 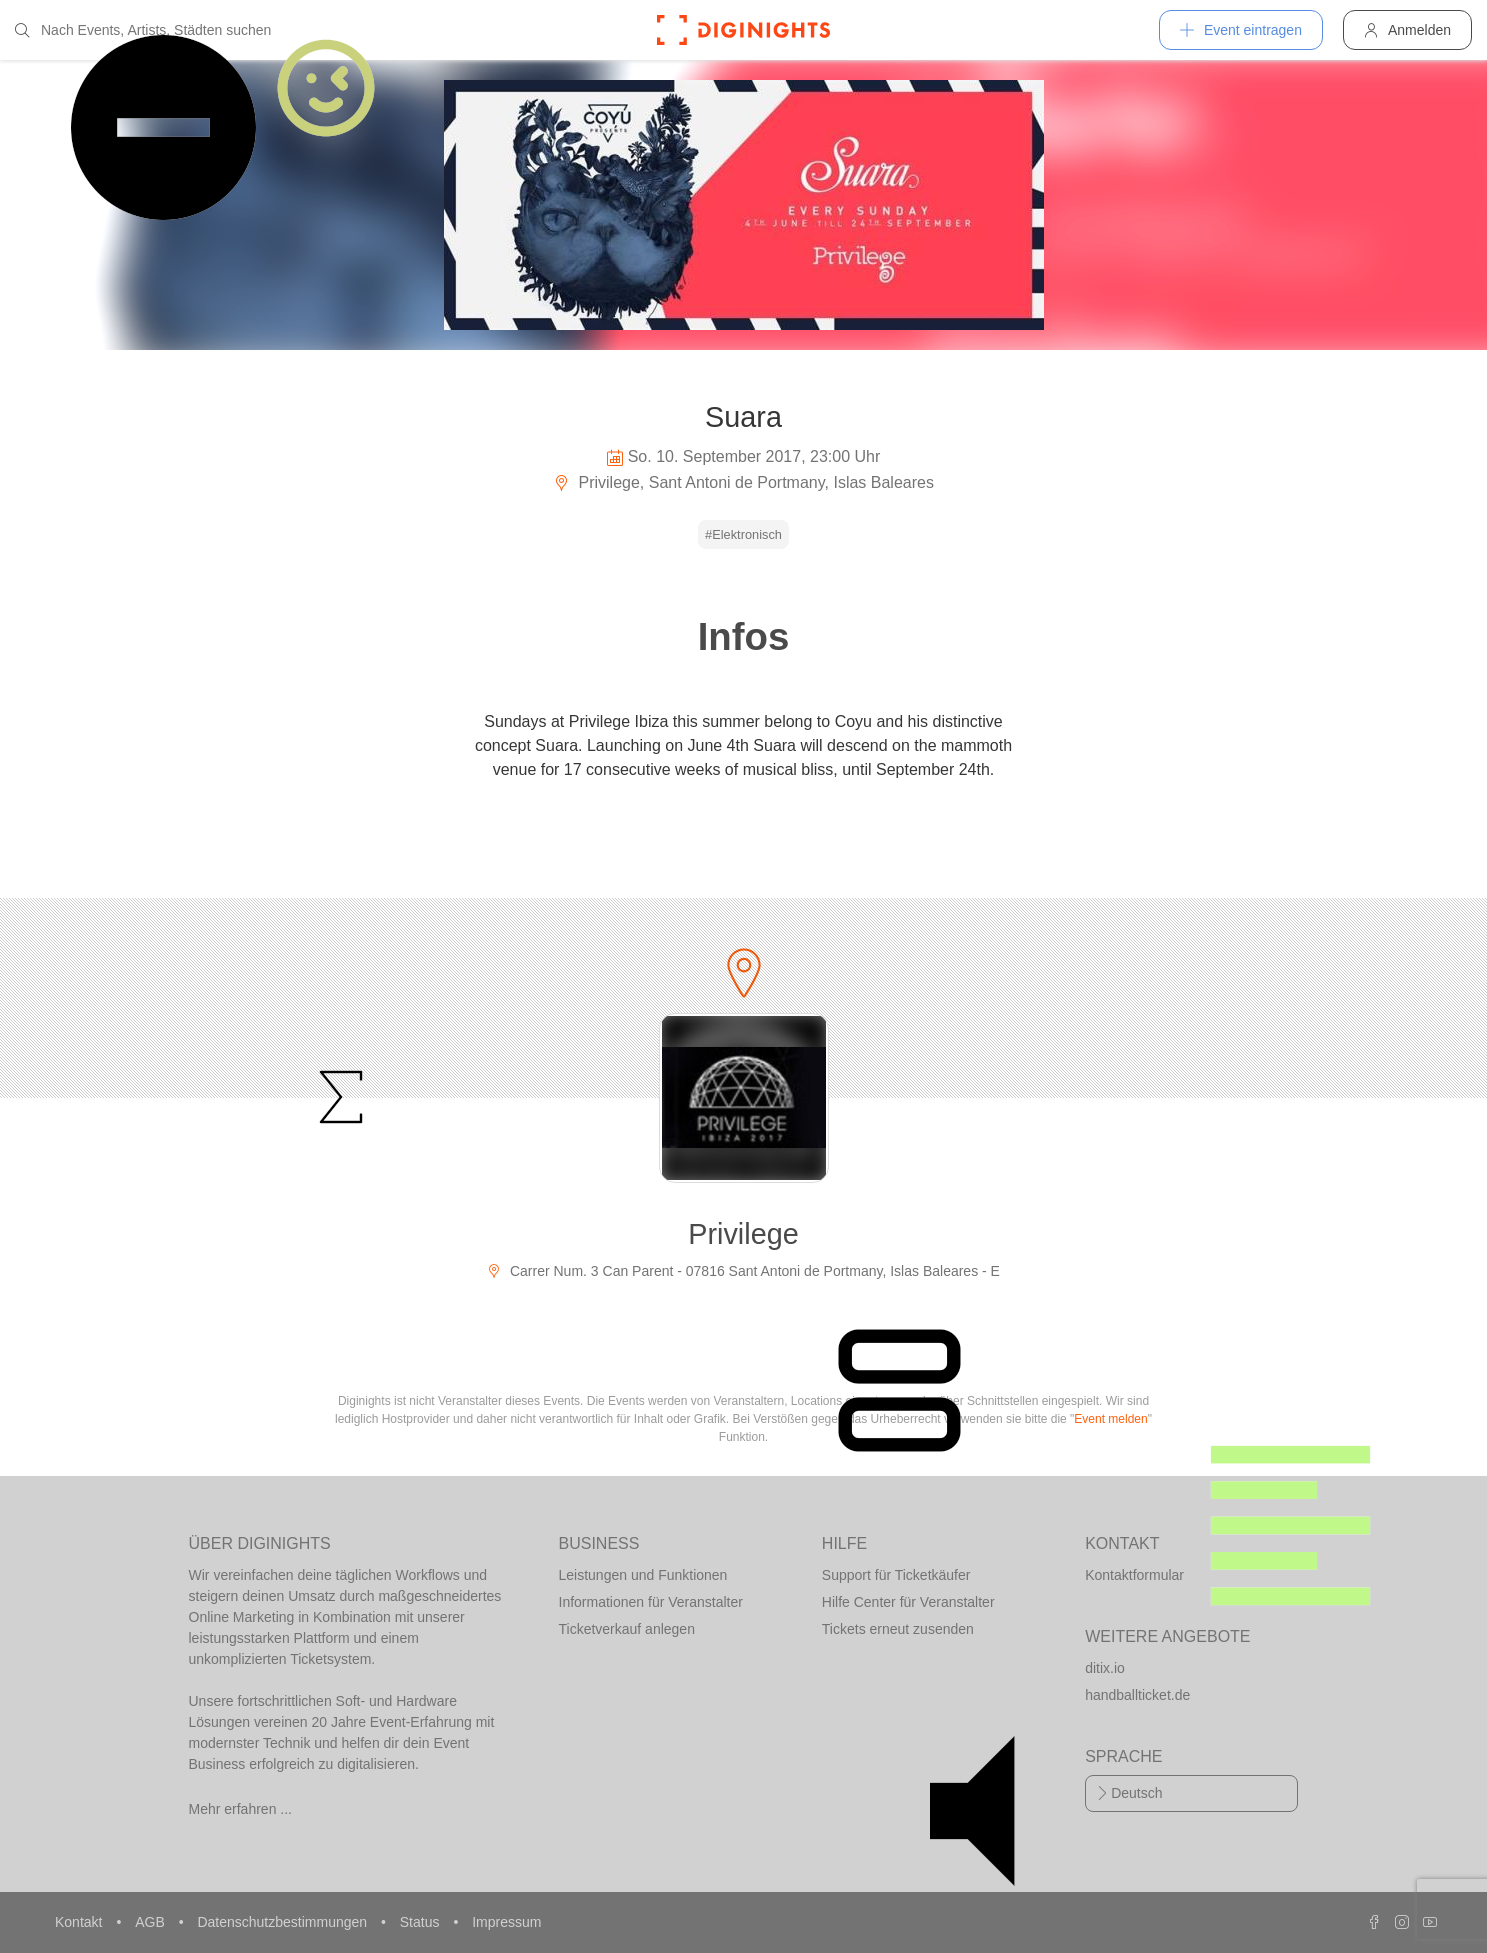 I want to click on add a playful or winking emoji reaction, so click(x=326, y=88).